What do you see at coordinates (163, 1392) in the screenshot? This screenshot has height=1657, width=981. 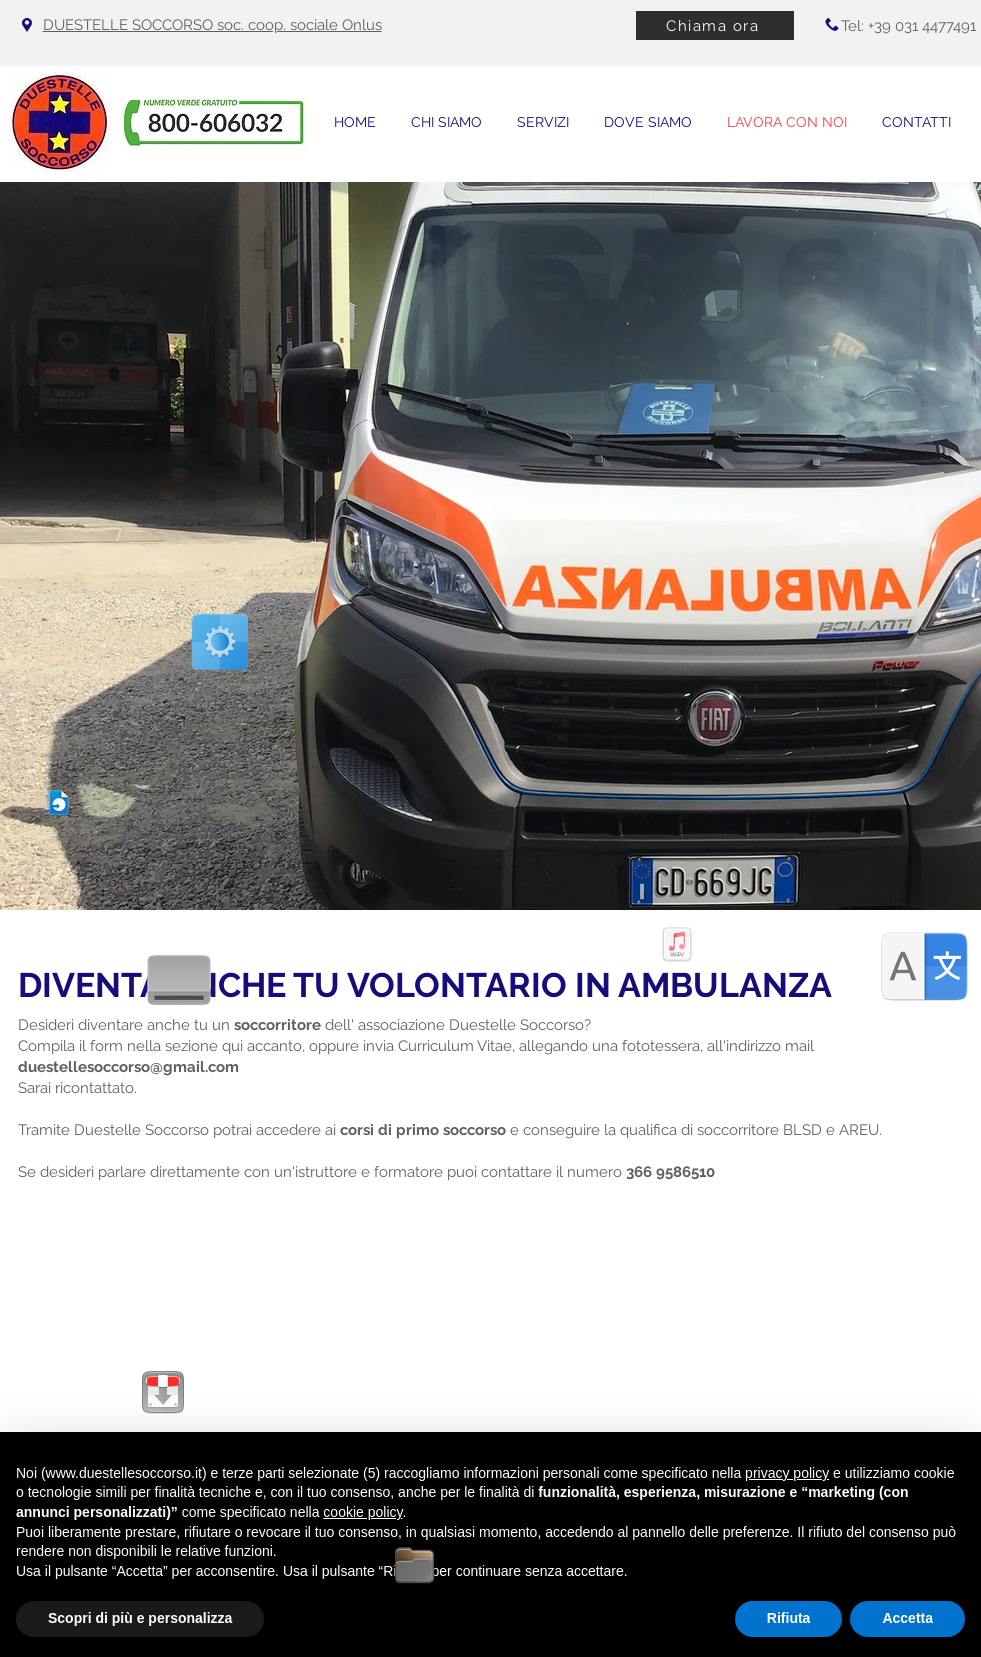 I see `open transmission bittorrent client` at bounding box center [163, 1392].